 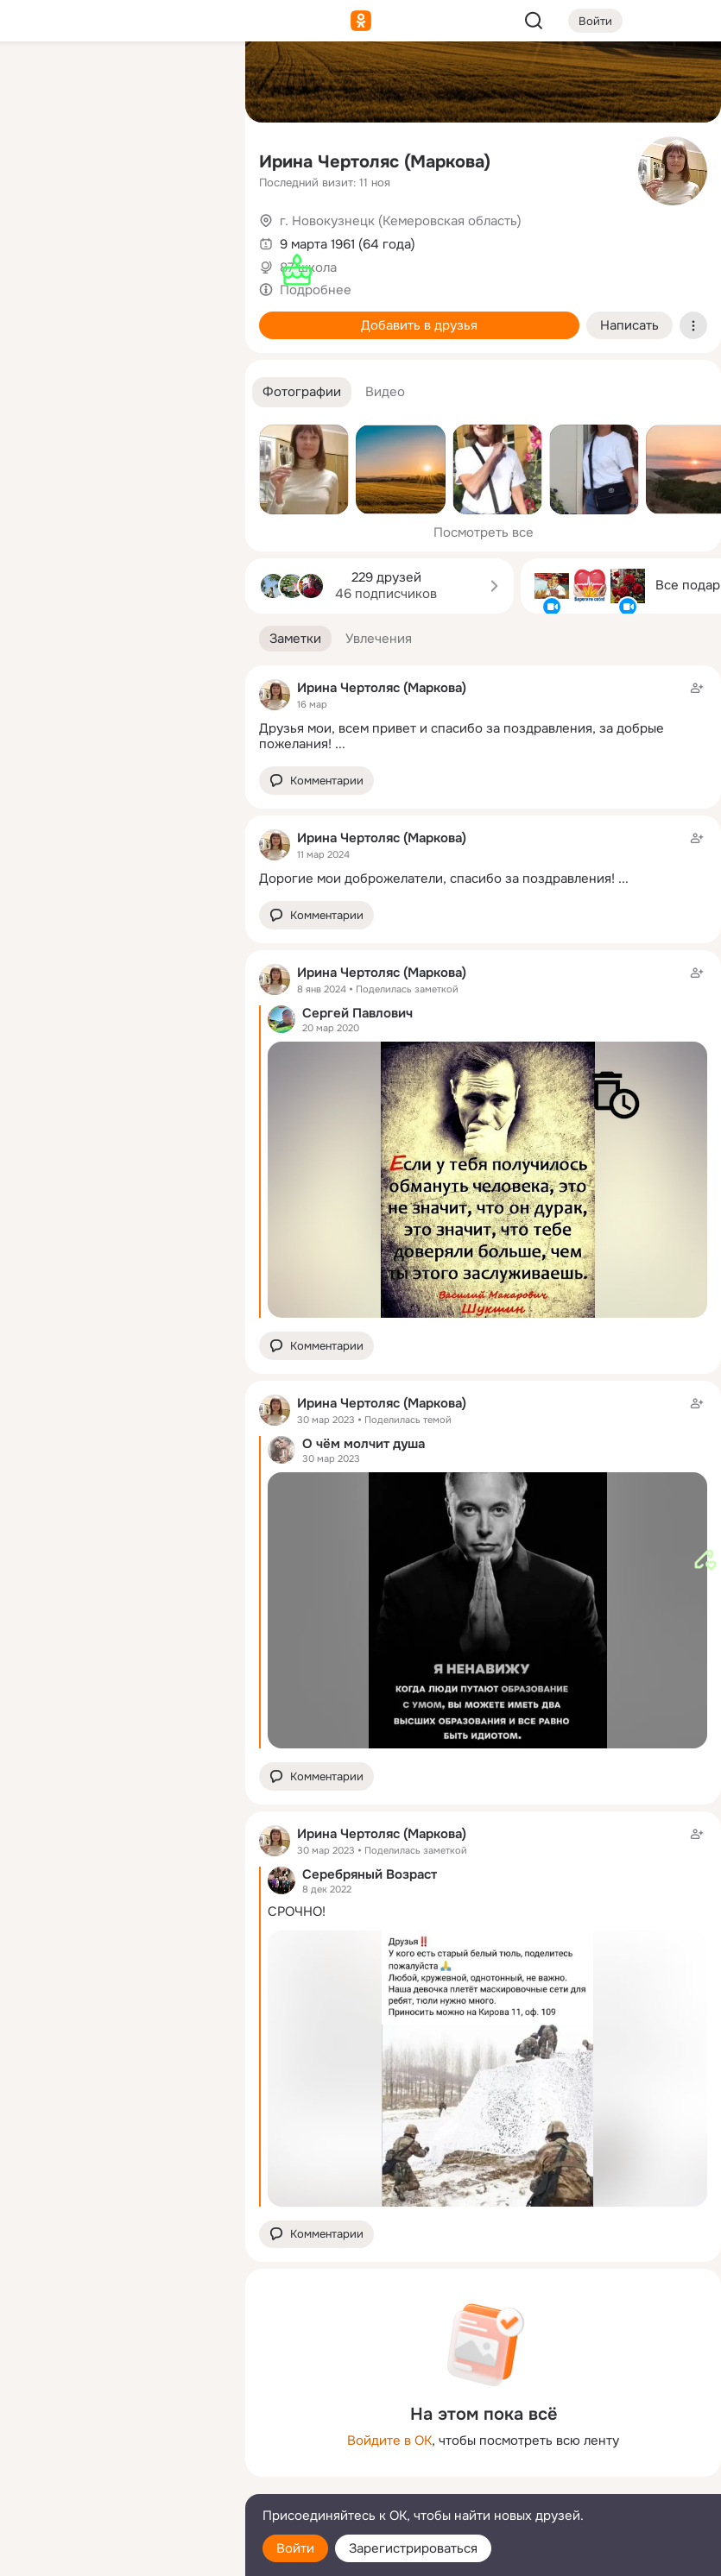 What do you see at coordinates (705, 1559) in the screenshot?
I see `edit your favorites or liked items` at bounding box center [705, 1559].